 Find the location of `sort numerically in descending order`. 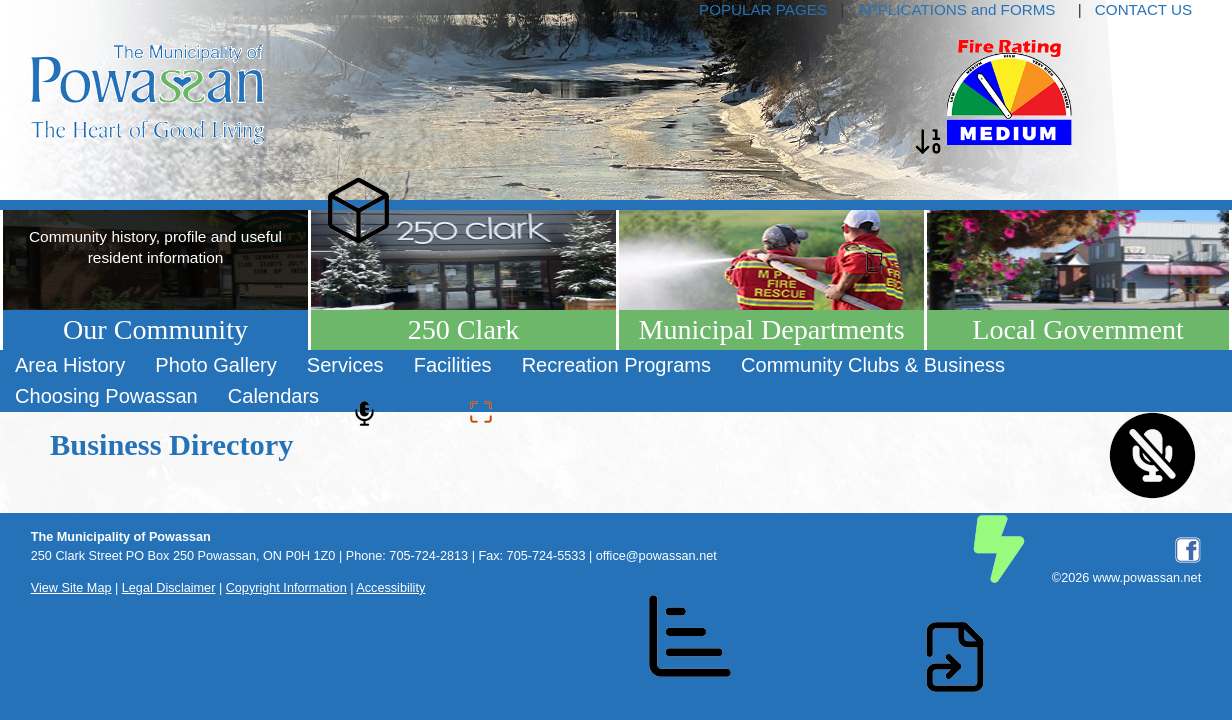

sort numerically in descending order is located at coordinates (929, 141).